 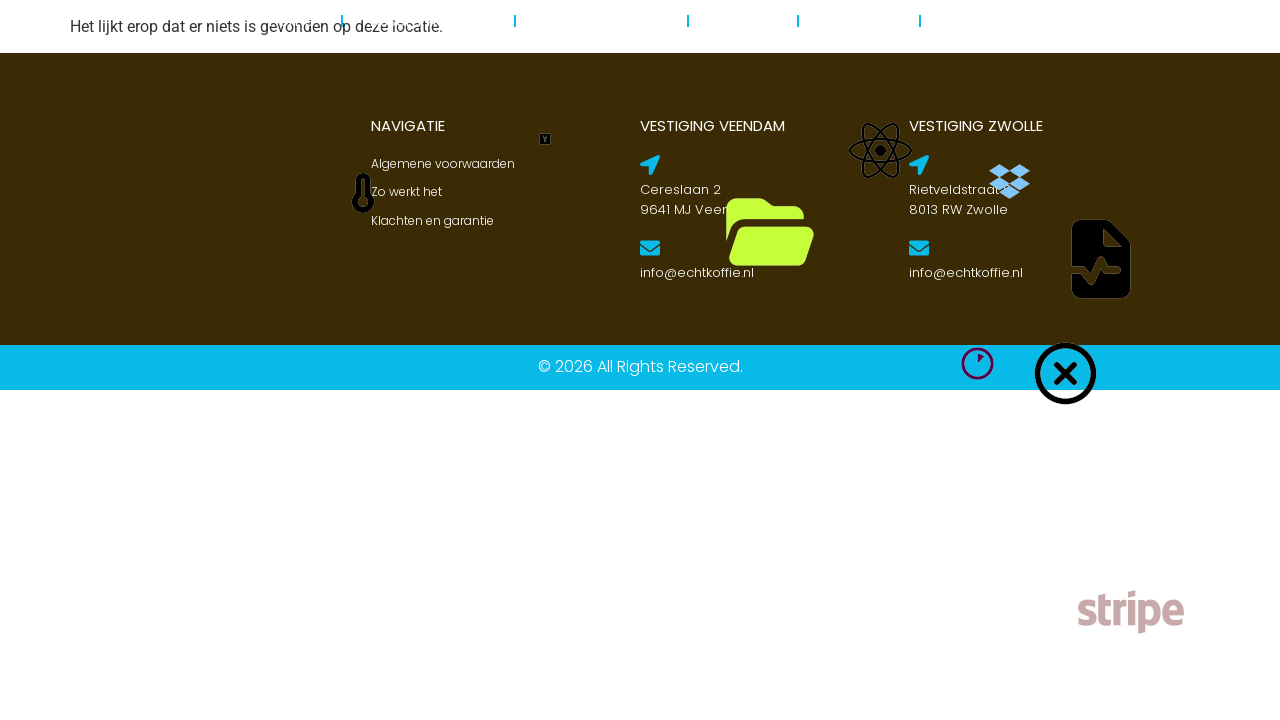 I want to click on react javascript library logo, so click(x=880, y=150).